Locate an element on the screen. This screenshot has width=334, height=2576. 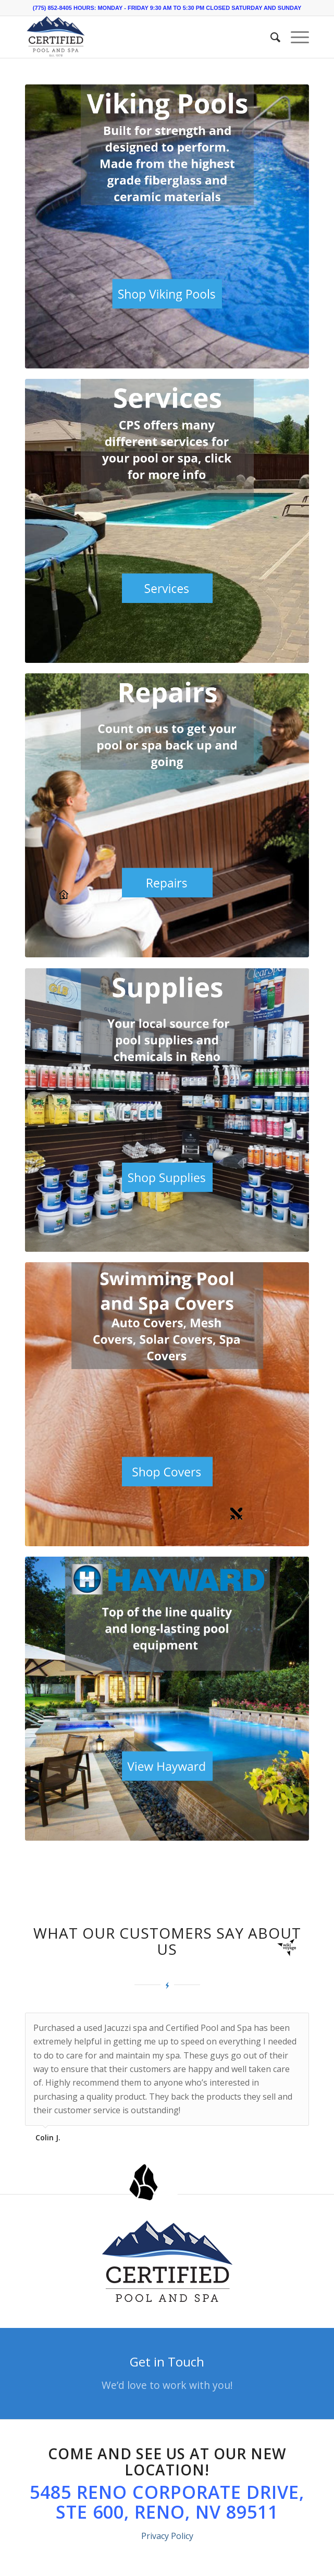
indicates earthquake alert or seismic activity warning is located at coordinates (64, 895).